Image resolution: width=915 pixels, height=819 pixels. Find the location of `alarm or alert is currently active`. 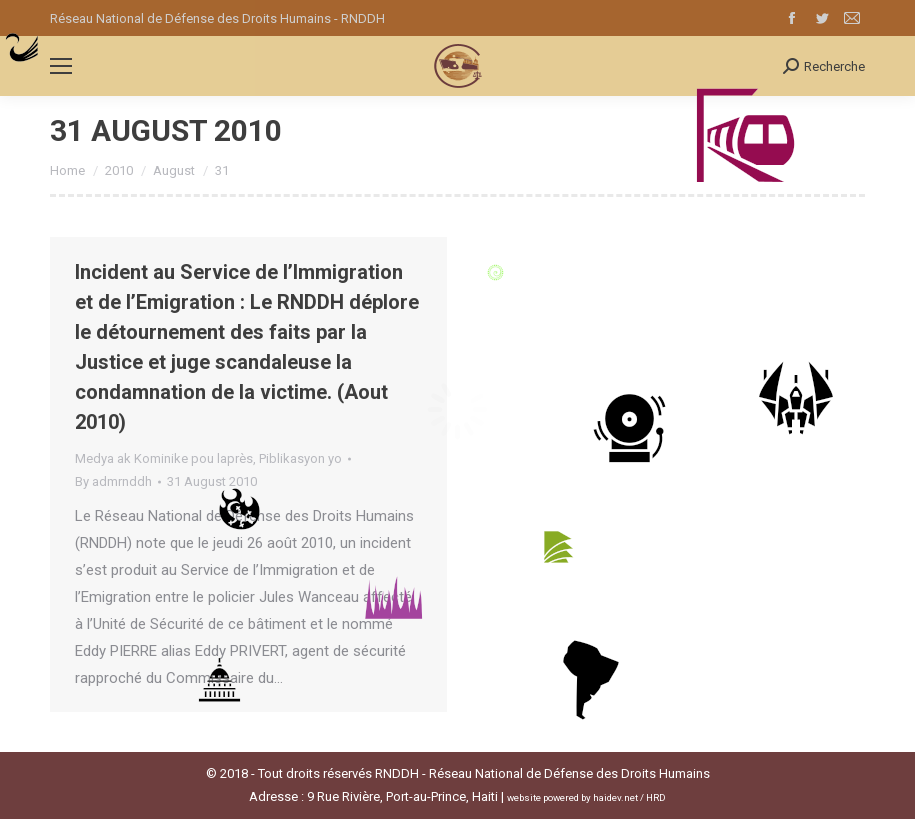

alarm or alert is currently active is located at coordinates (629, 426).